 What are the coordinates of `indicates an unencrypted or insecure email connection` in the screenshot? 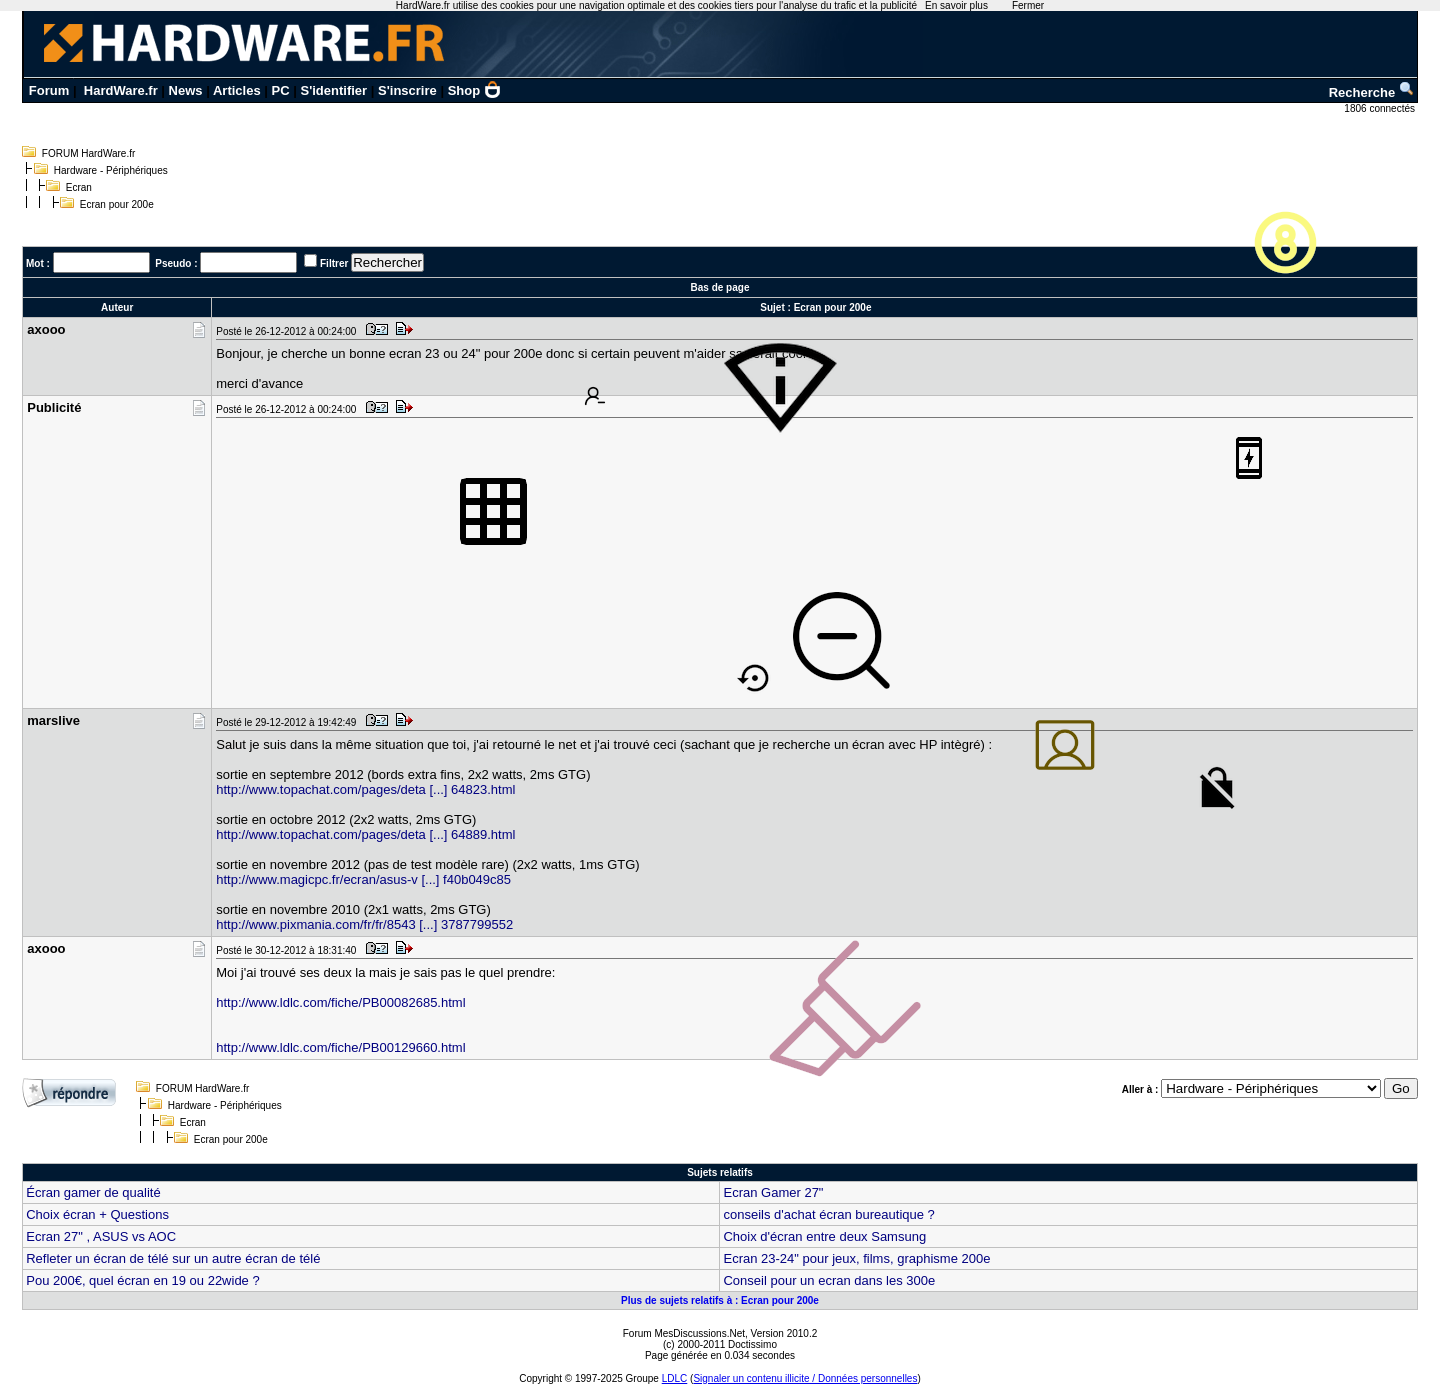 It's located at (1217, 788).